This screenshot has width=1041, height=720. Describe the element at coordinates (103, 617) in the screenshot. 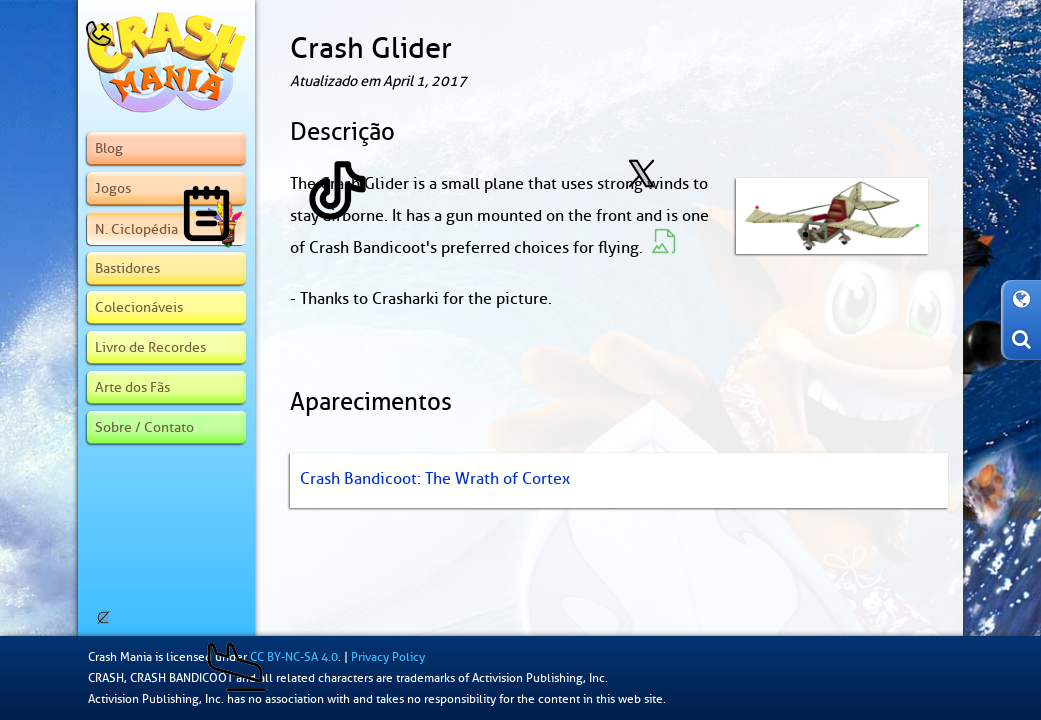

I see `indicates a set is not a subset of another in mathematical notation` at that location.